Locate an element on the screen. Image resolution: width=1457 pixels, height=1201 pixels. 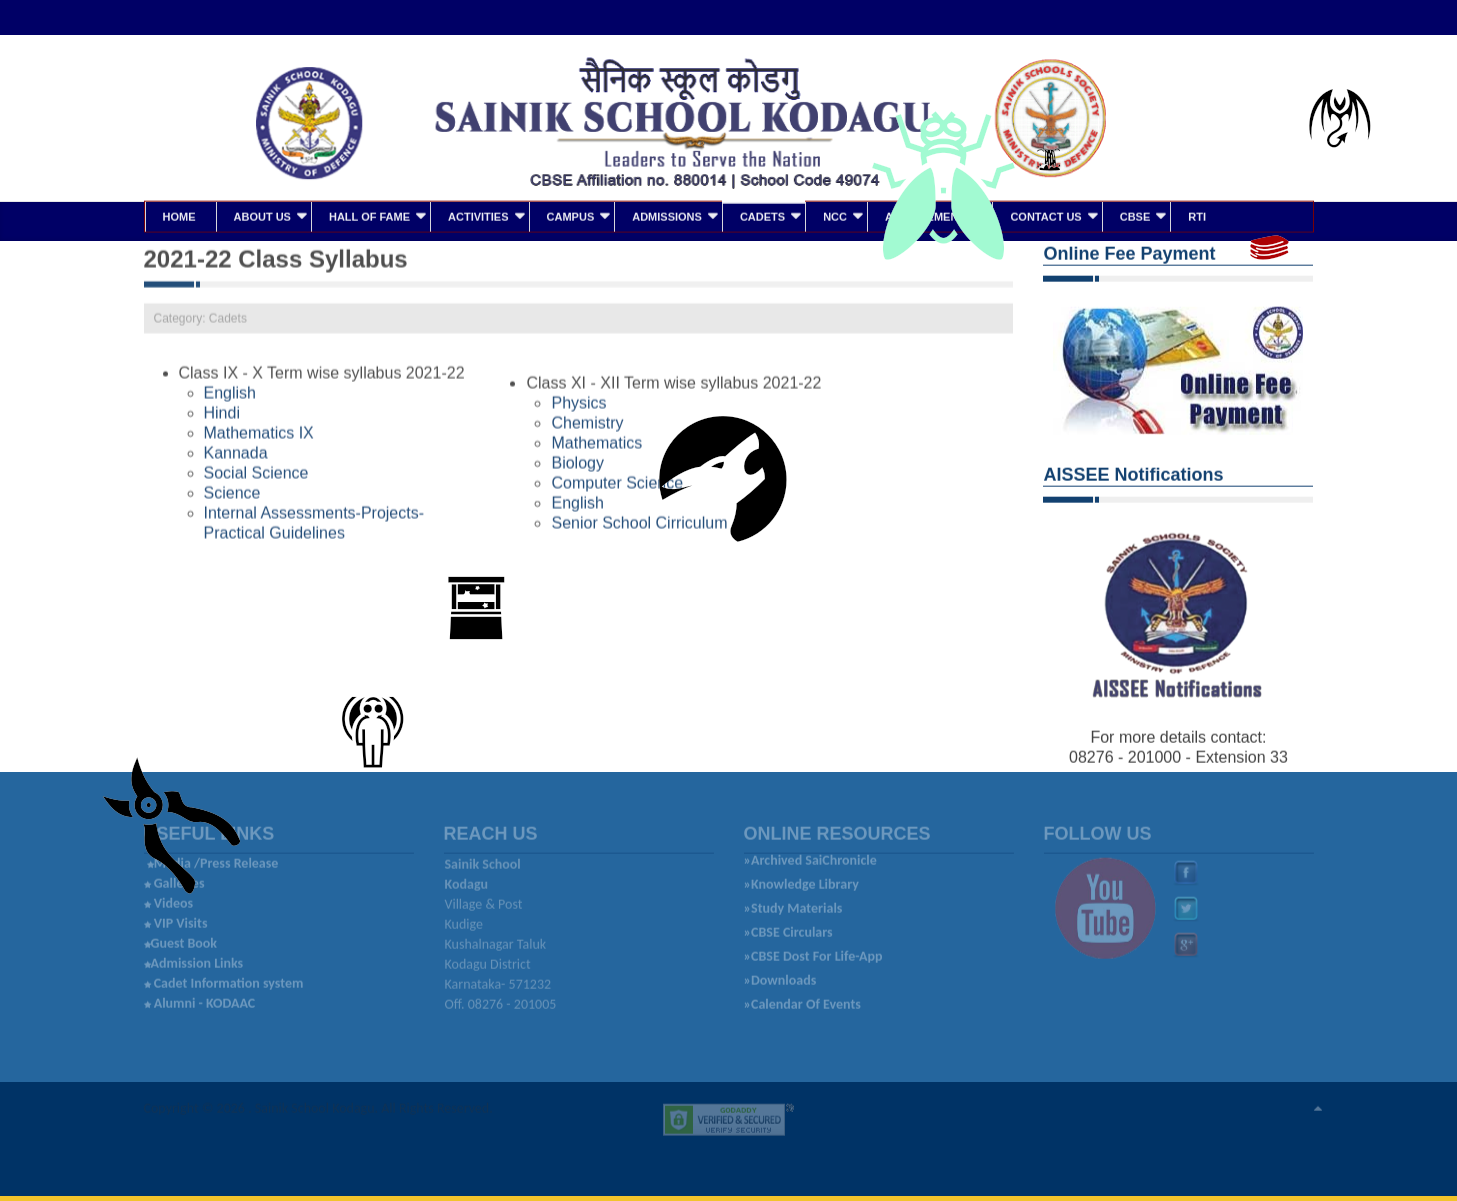
access bunker or shelter location is located at coordinates (476, 608).